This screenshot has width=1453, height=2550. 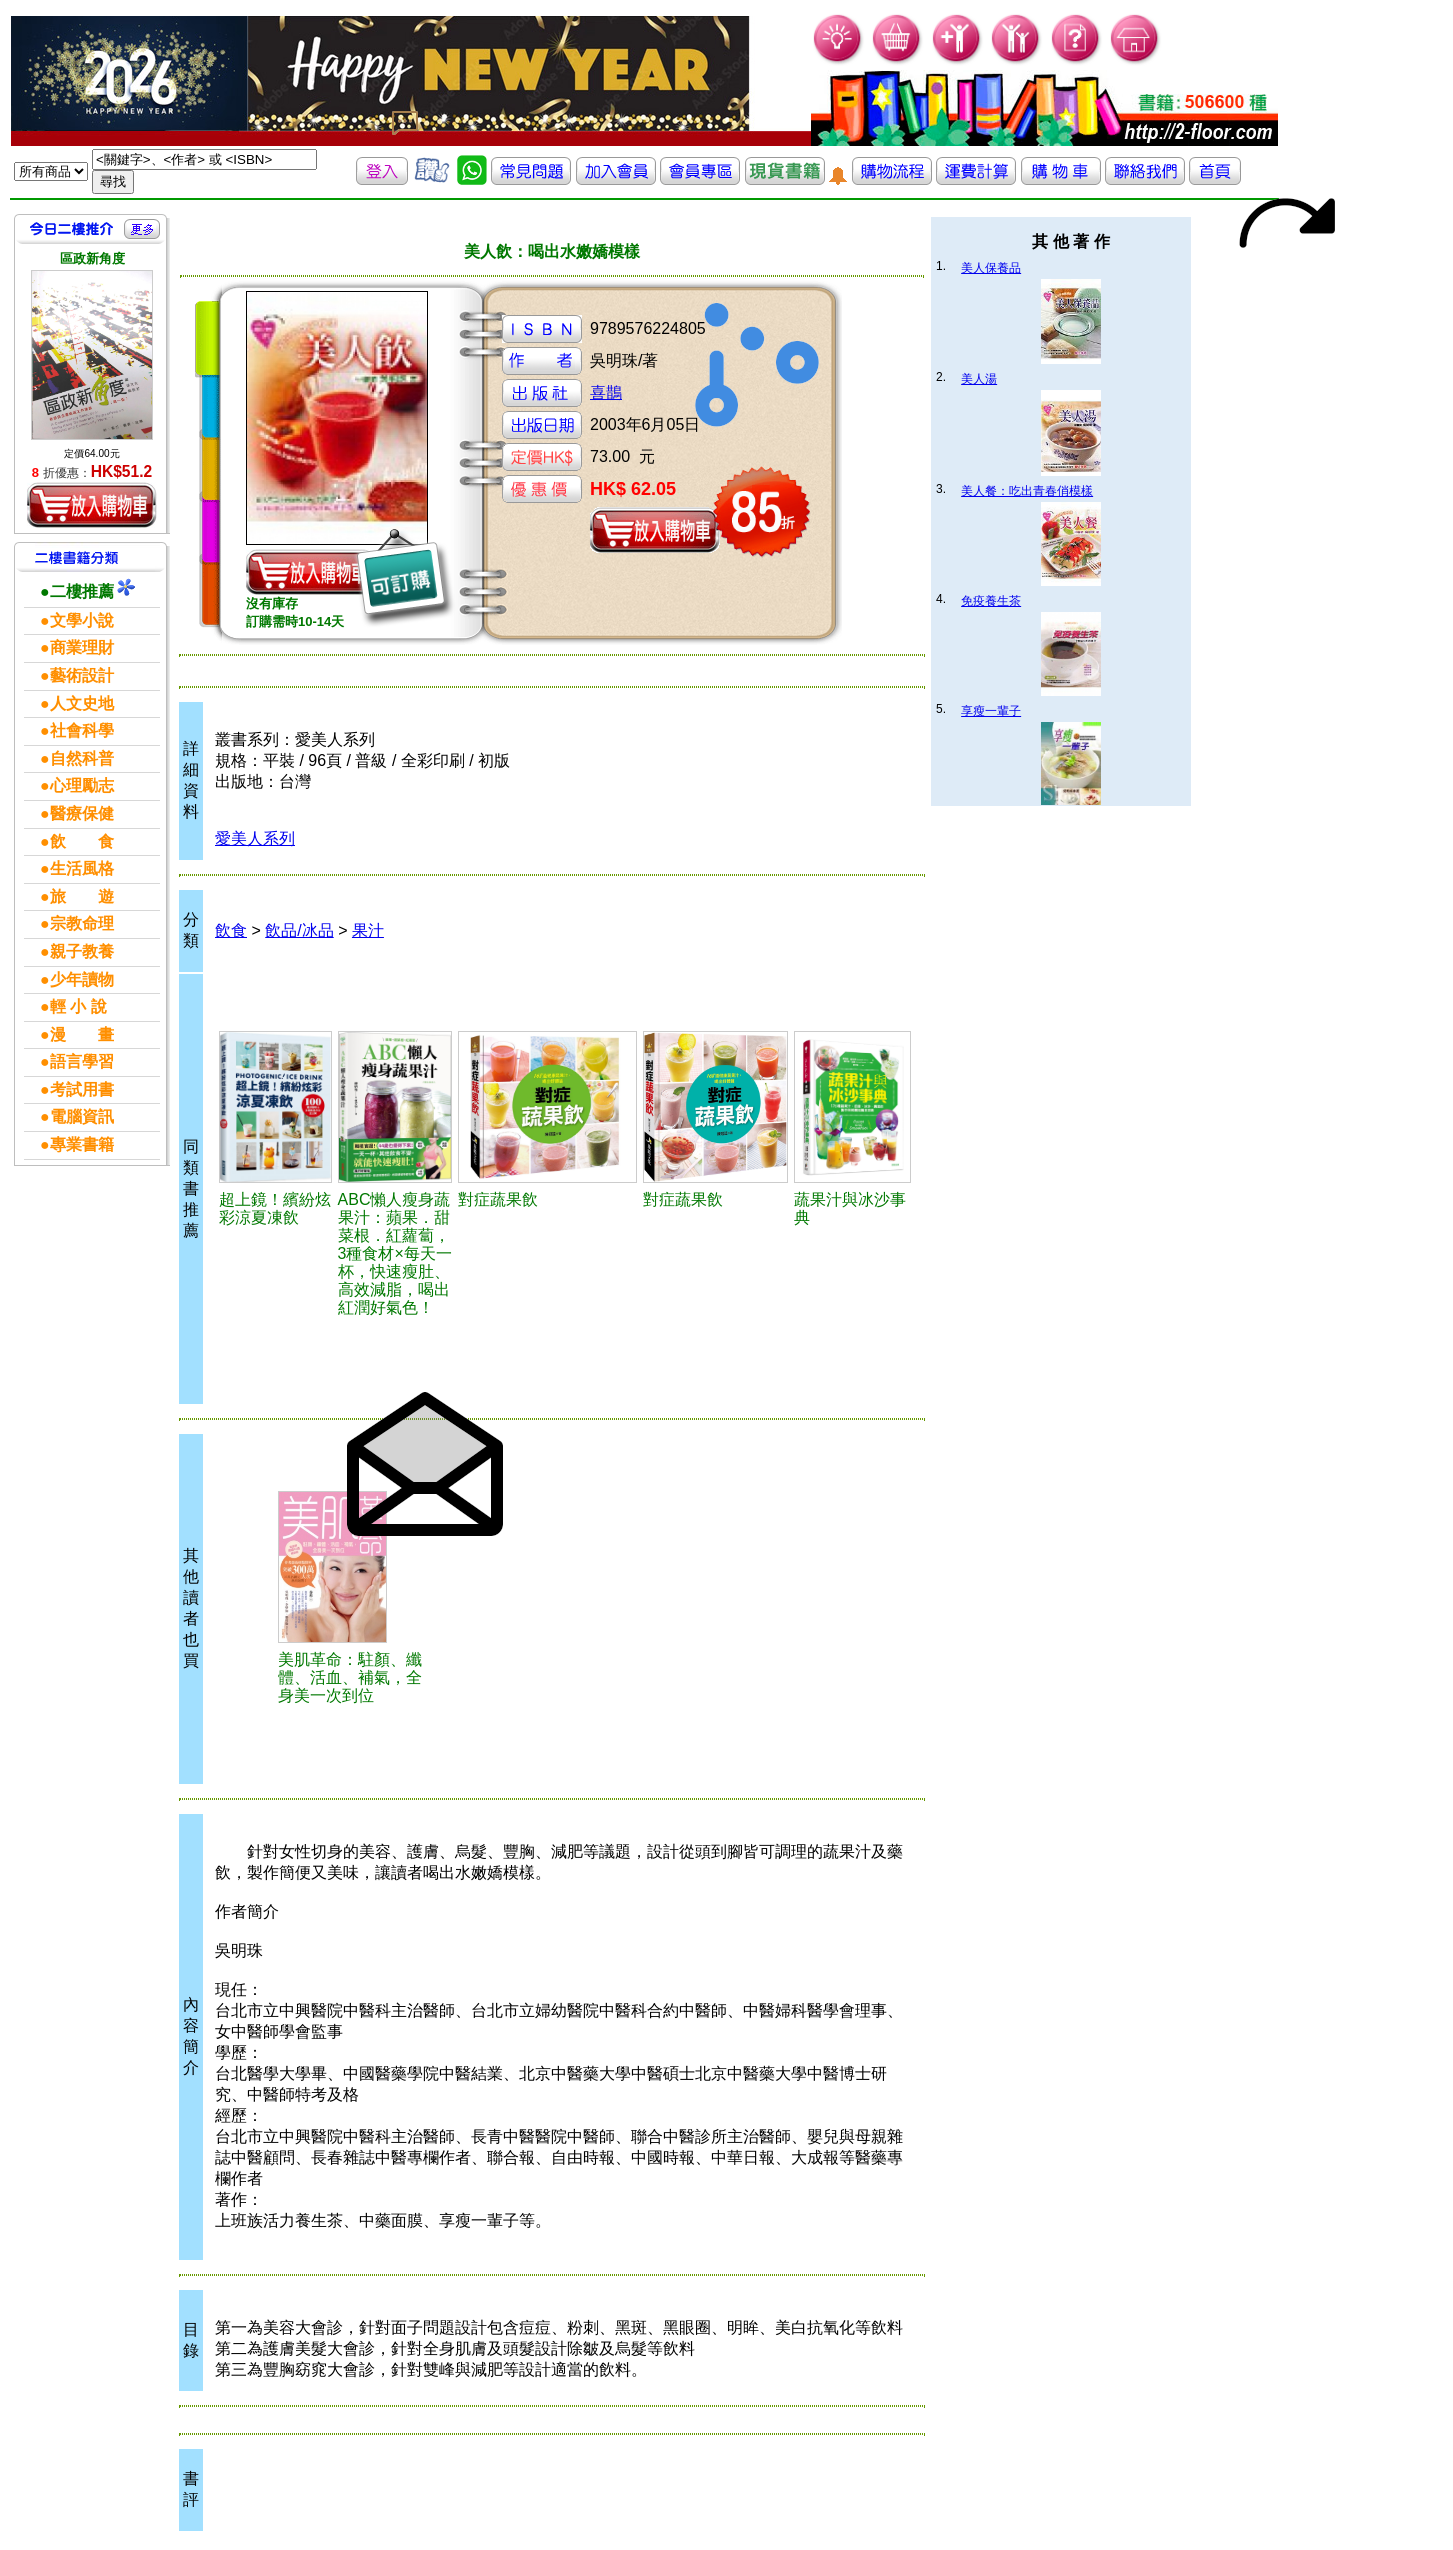 What do you see at coordinates (757, 360) in the screenshot?
I see `view pull requests in merge queue` at bounding box center [757, 360].